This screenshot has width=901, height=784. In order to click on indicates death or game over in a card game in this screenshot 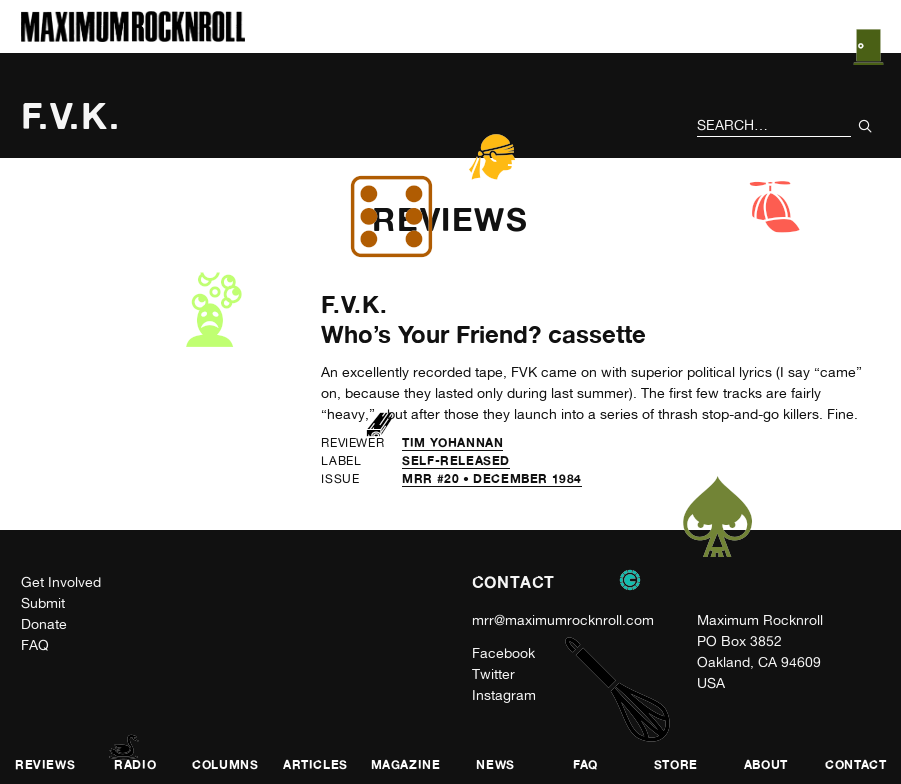, I will do `click(717, 515)`.